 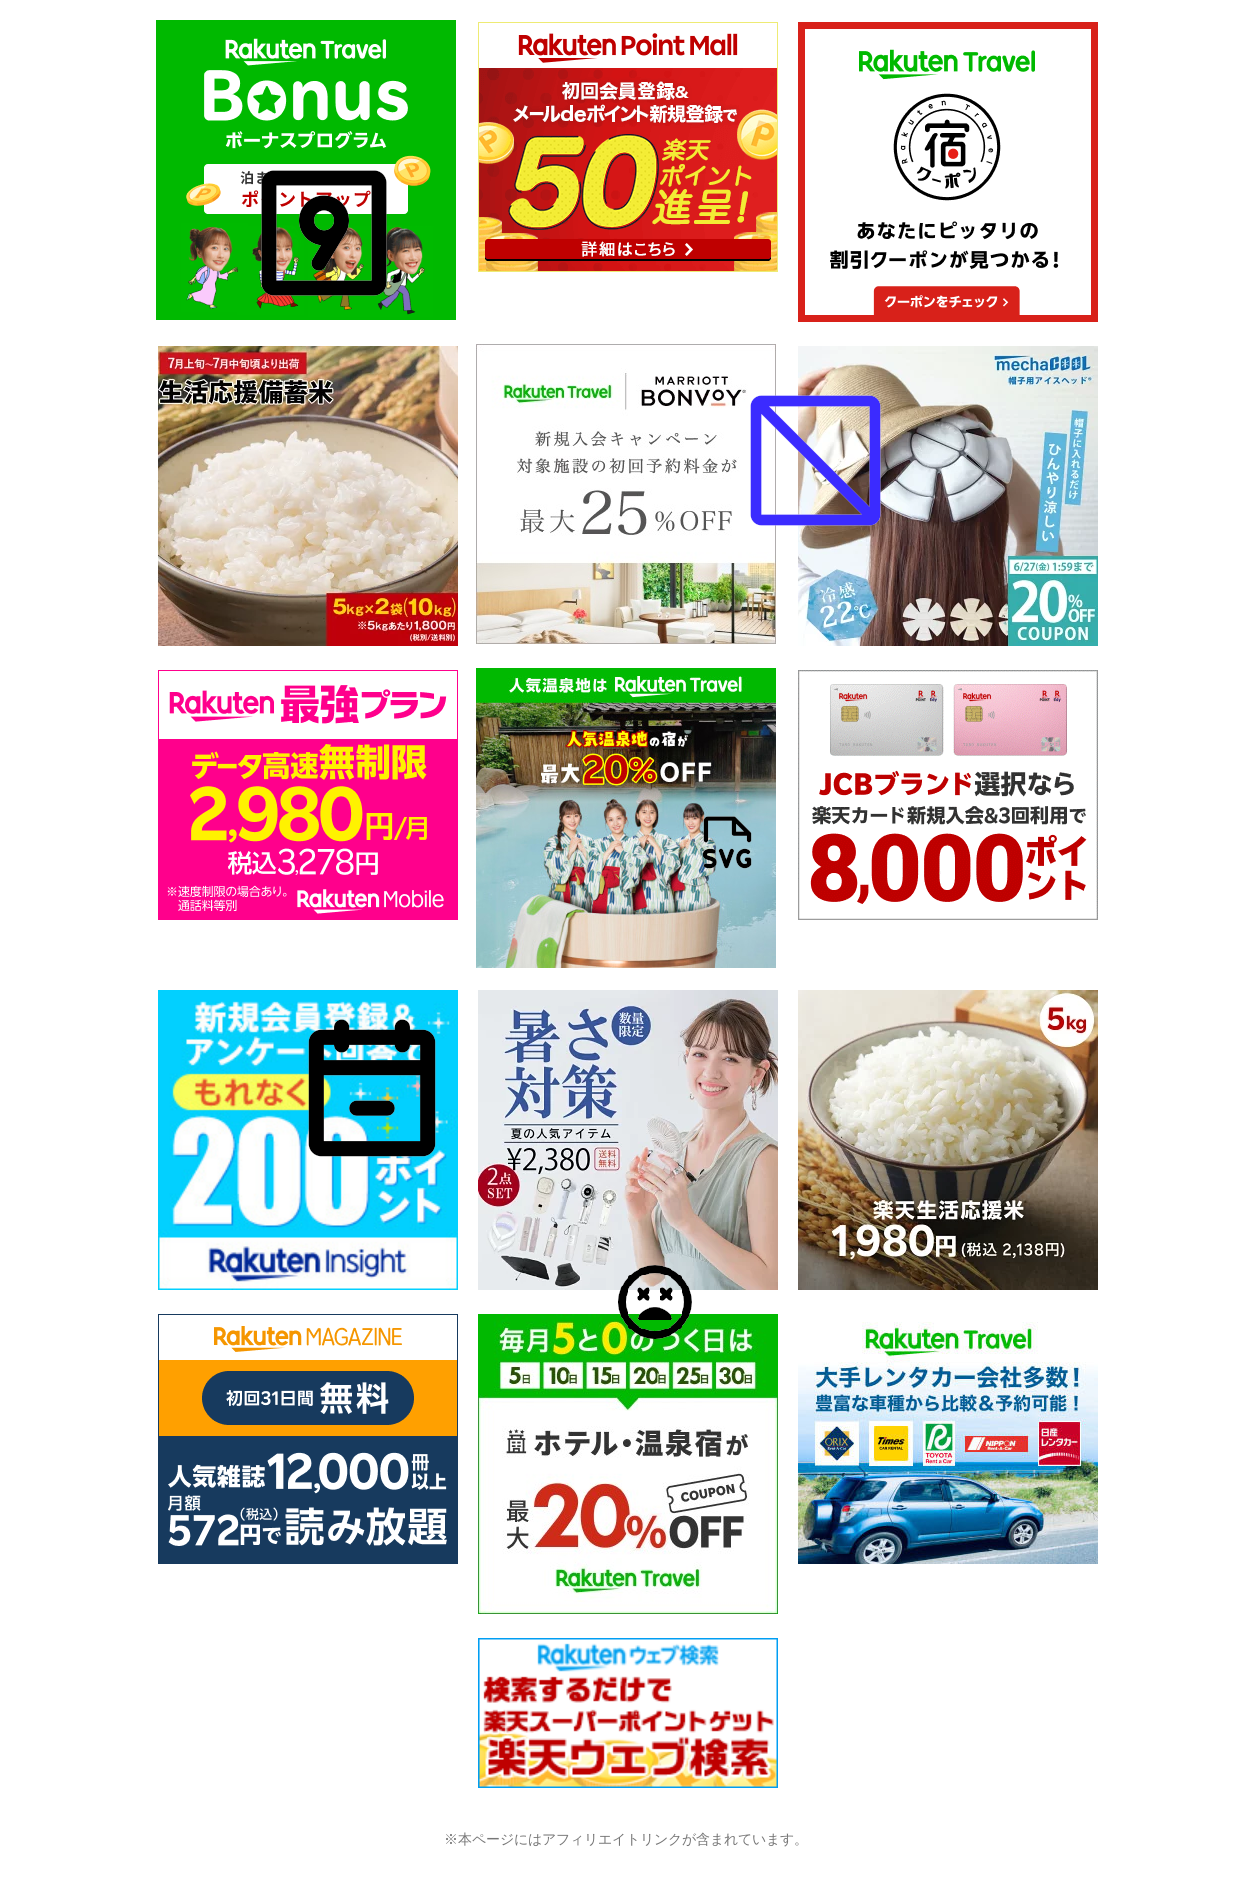 I want to click on indicates missing or unavailable image content, so click(x=815, y=460).